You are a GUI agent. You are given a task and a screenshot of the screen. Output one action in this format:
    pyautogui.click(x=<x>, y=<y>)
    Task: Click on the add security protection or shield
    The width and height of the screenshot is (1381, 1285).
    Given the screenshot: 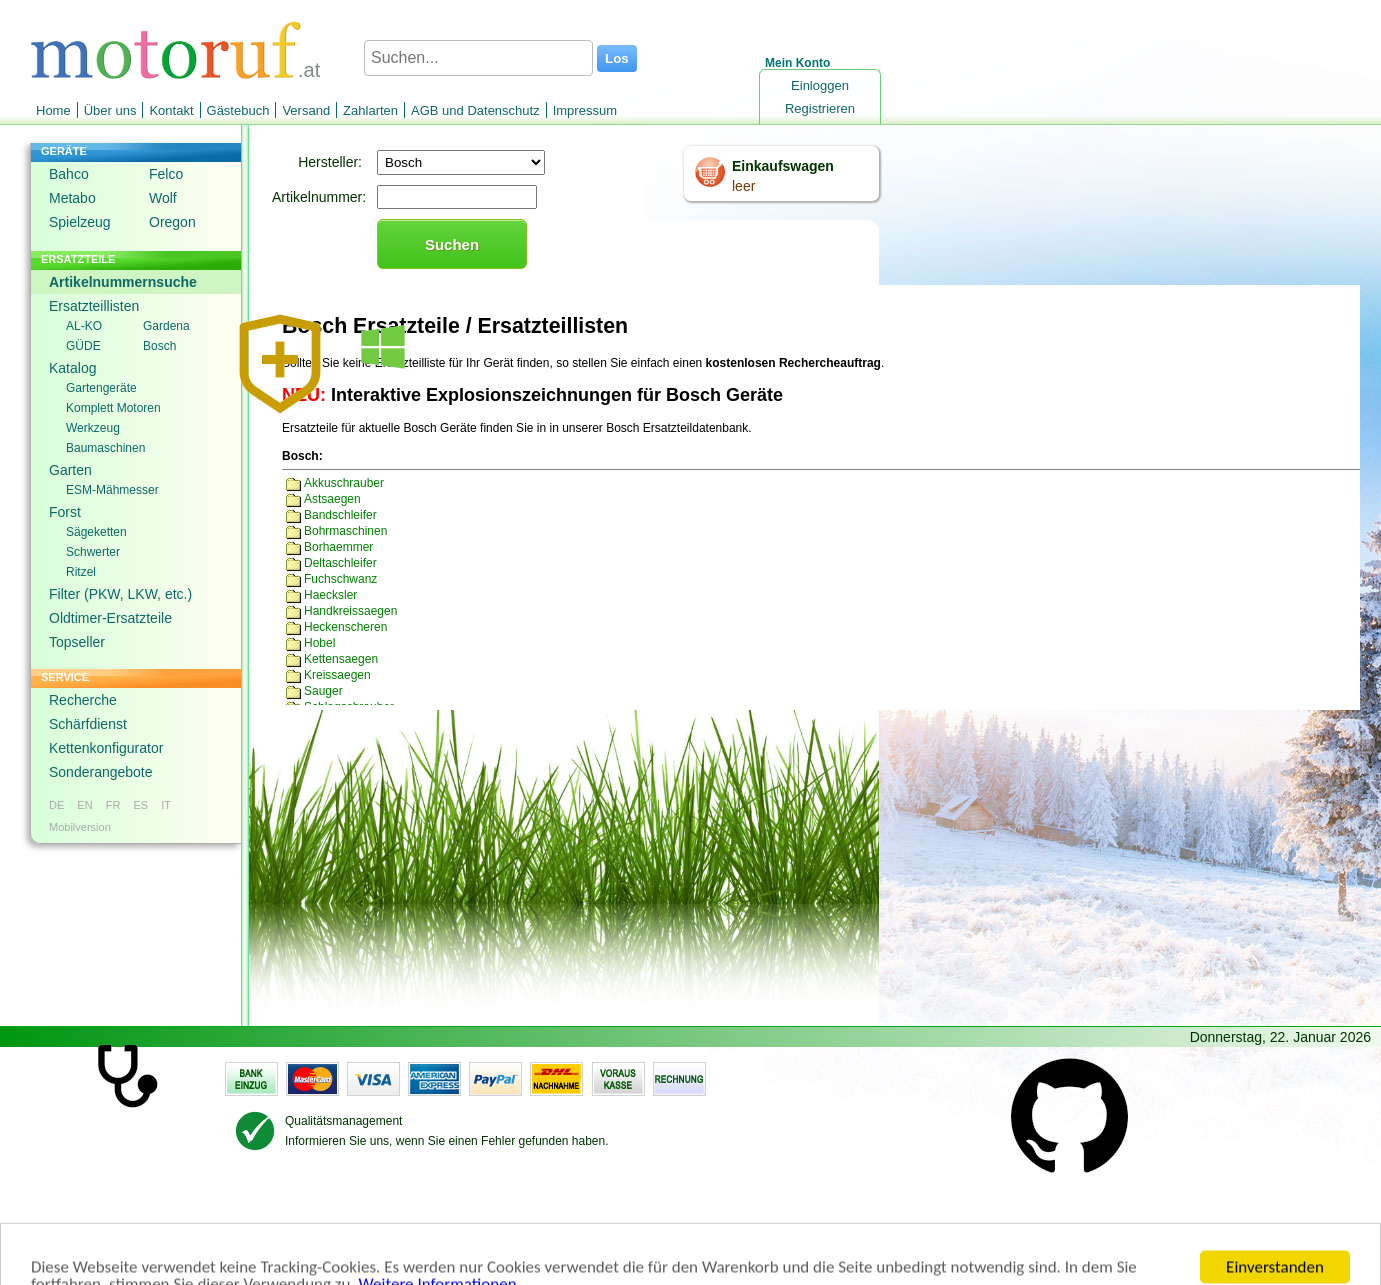 What is the action you would take?
    pyautogui.click(x=280, y=364)
    